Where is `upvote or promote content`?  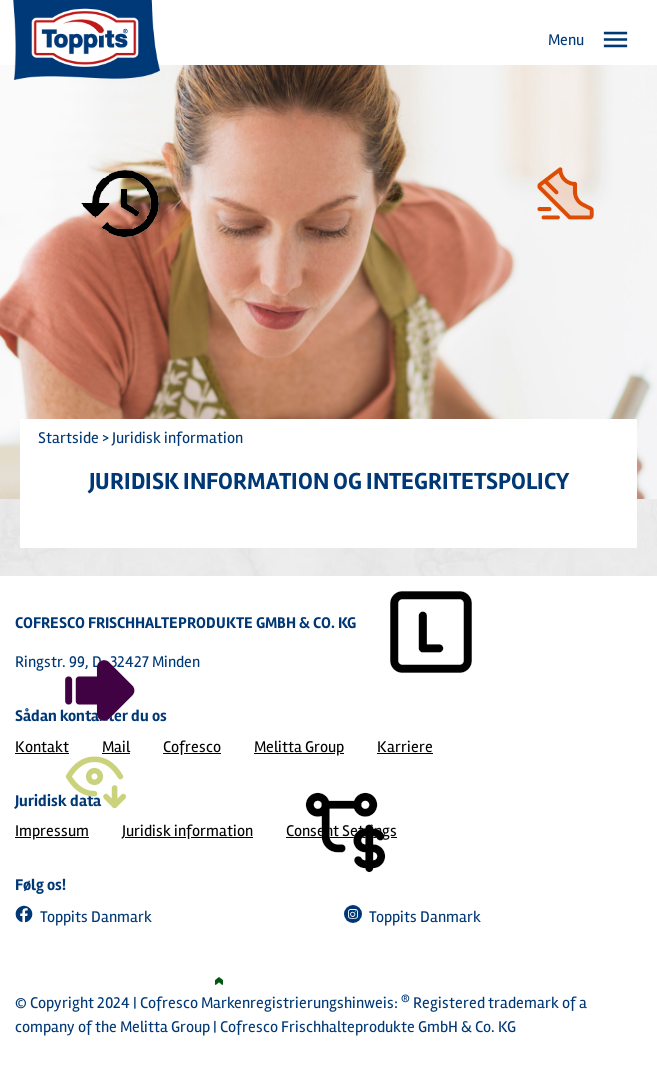 upvote or promote content is located at coordinates (219, 981).